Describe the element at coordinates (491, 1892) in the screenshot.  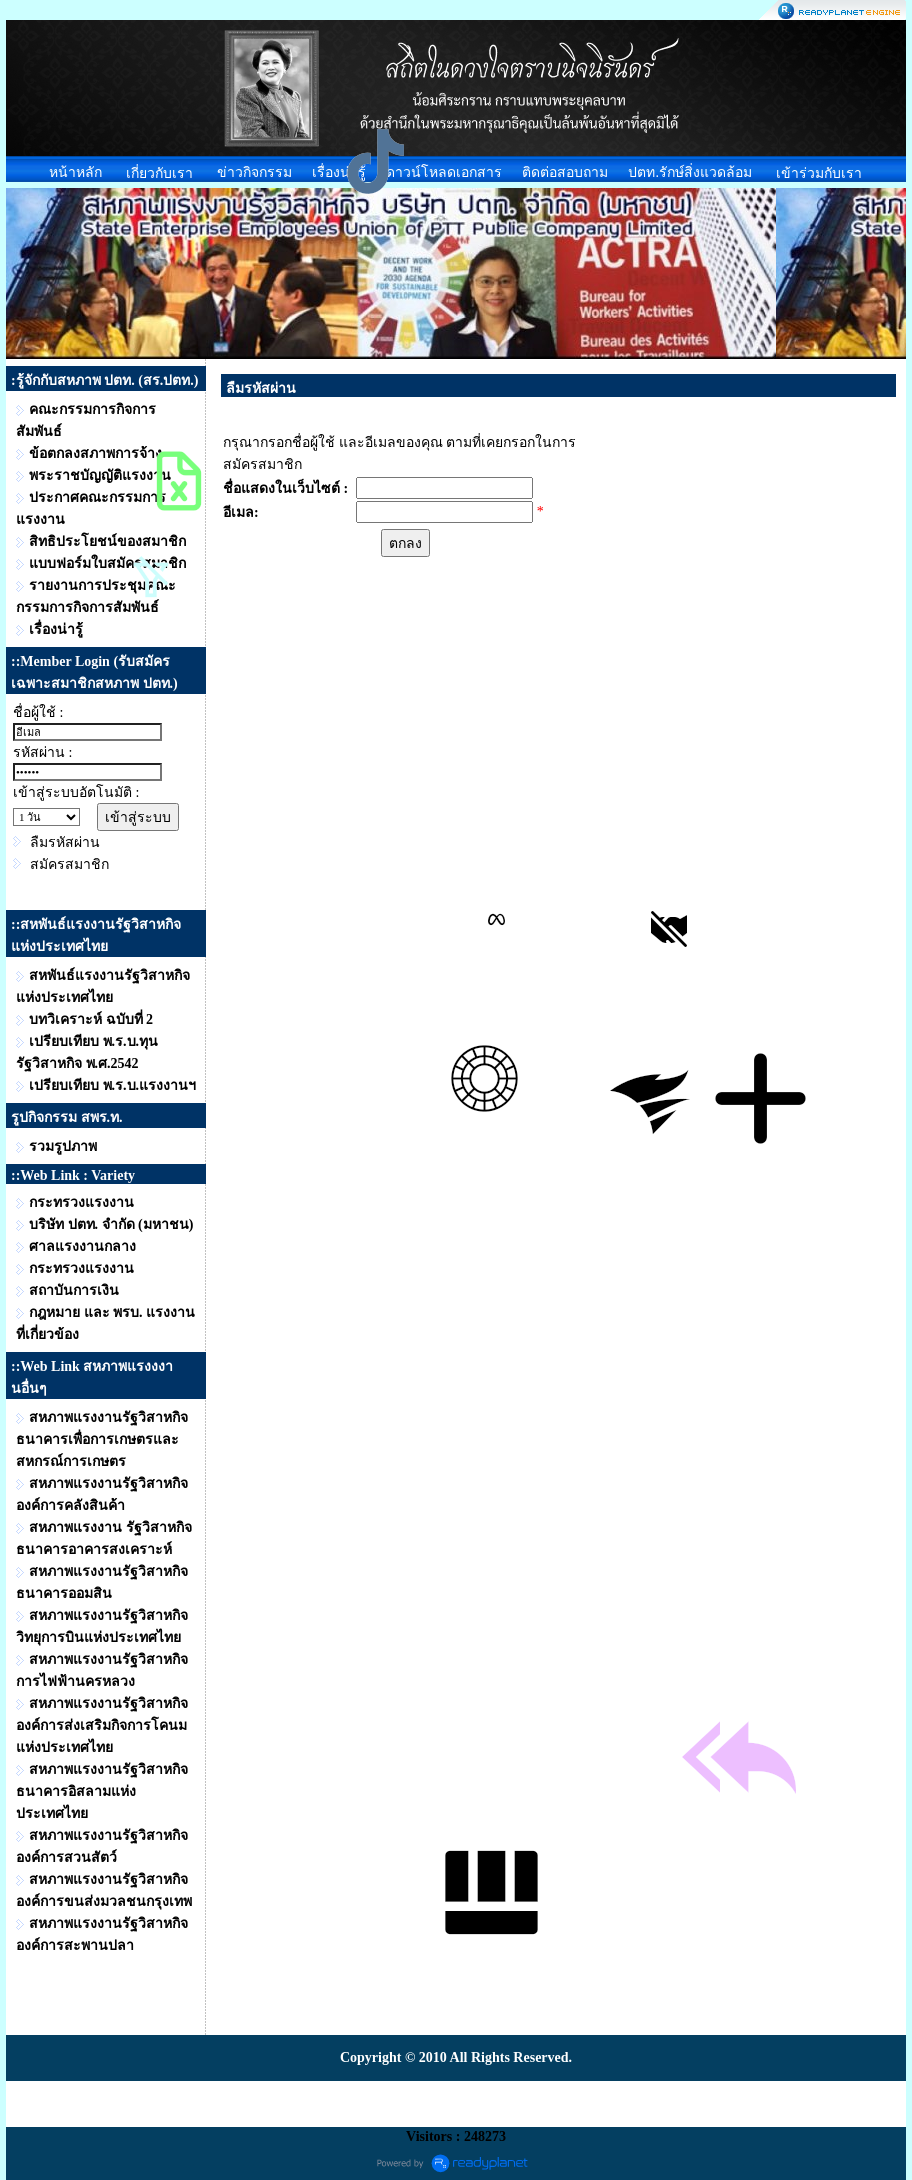
I see `switch to table or grid view` at that location.